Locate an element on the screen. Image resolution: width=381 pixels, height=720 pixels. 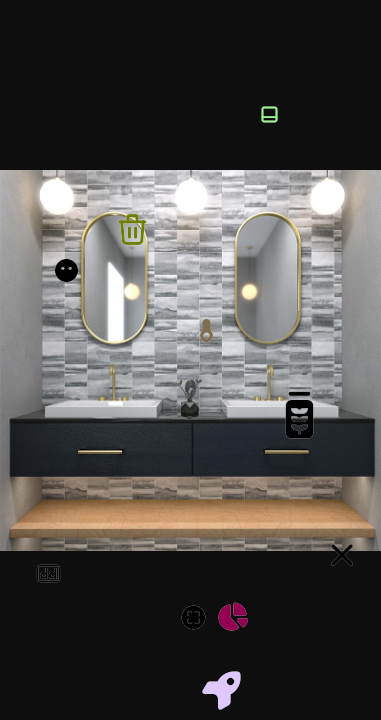
tap to scan a QR code or barcode is located at coordinates (193, 617).